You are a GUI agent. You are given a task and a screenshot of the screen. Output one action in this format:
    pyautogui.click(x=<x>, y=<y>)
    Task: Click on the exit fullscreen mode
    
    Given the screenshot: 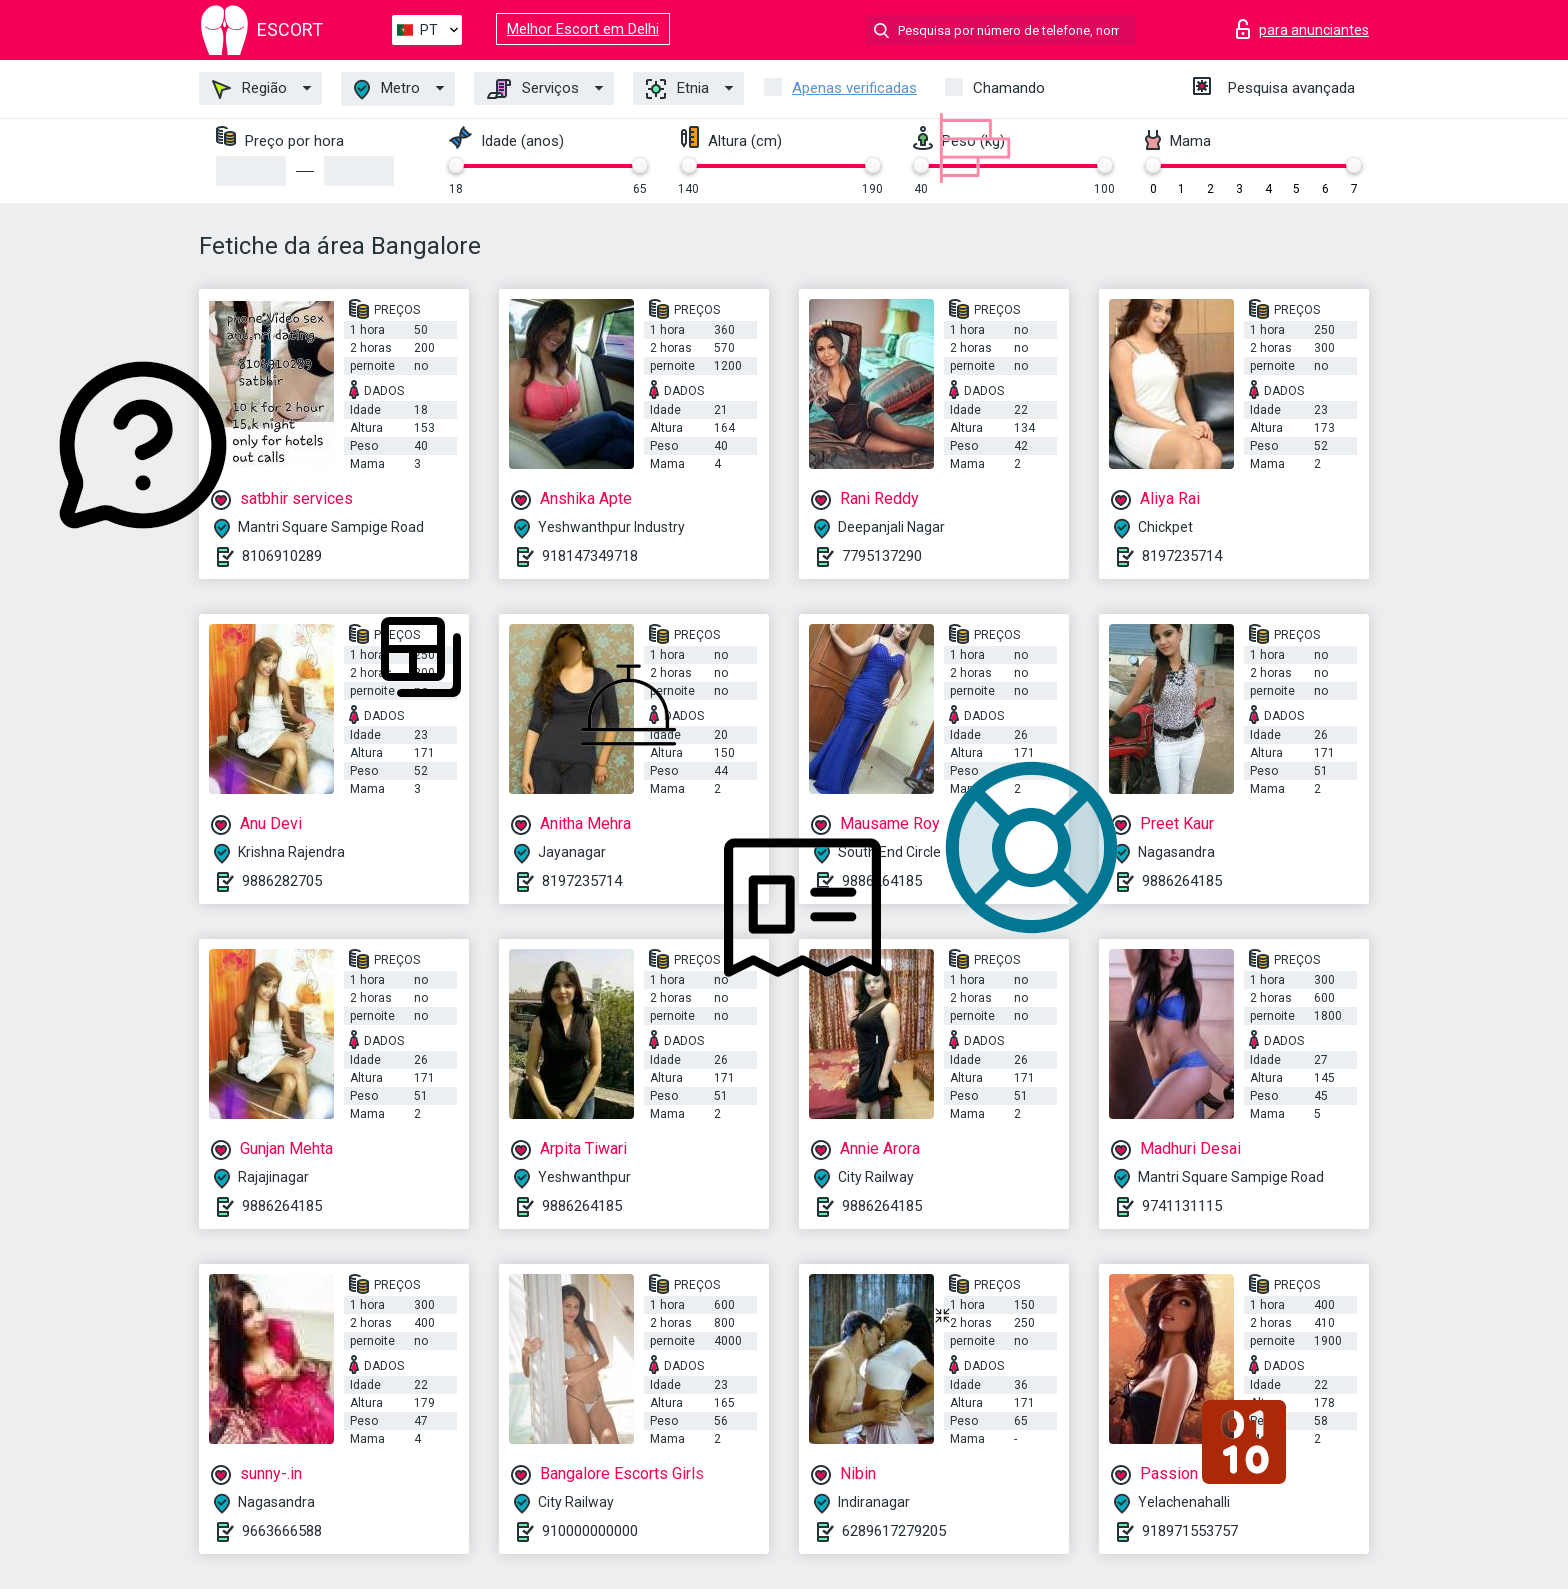 What is the action you would take?
    pyautogui.click(x=942, y=1315)
    